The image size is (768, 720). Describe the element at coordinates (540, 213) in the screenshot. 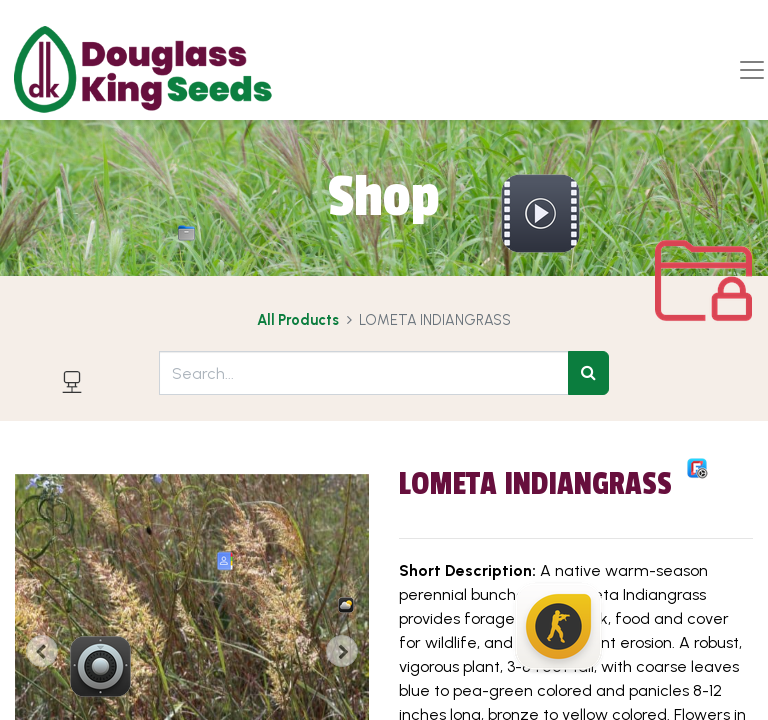

I see `open kdenlive video editor` at that location.